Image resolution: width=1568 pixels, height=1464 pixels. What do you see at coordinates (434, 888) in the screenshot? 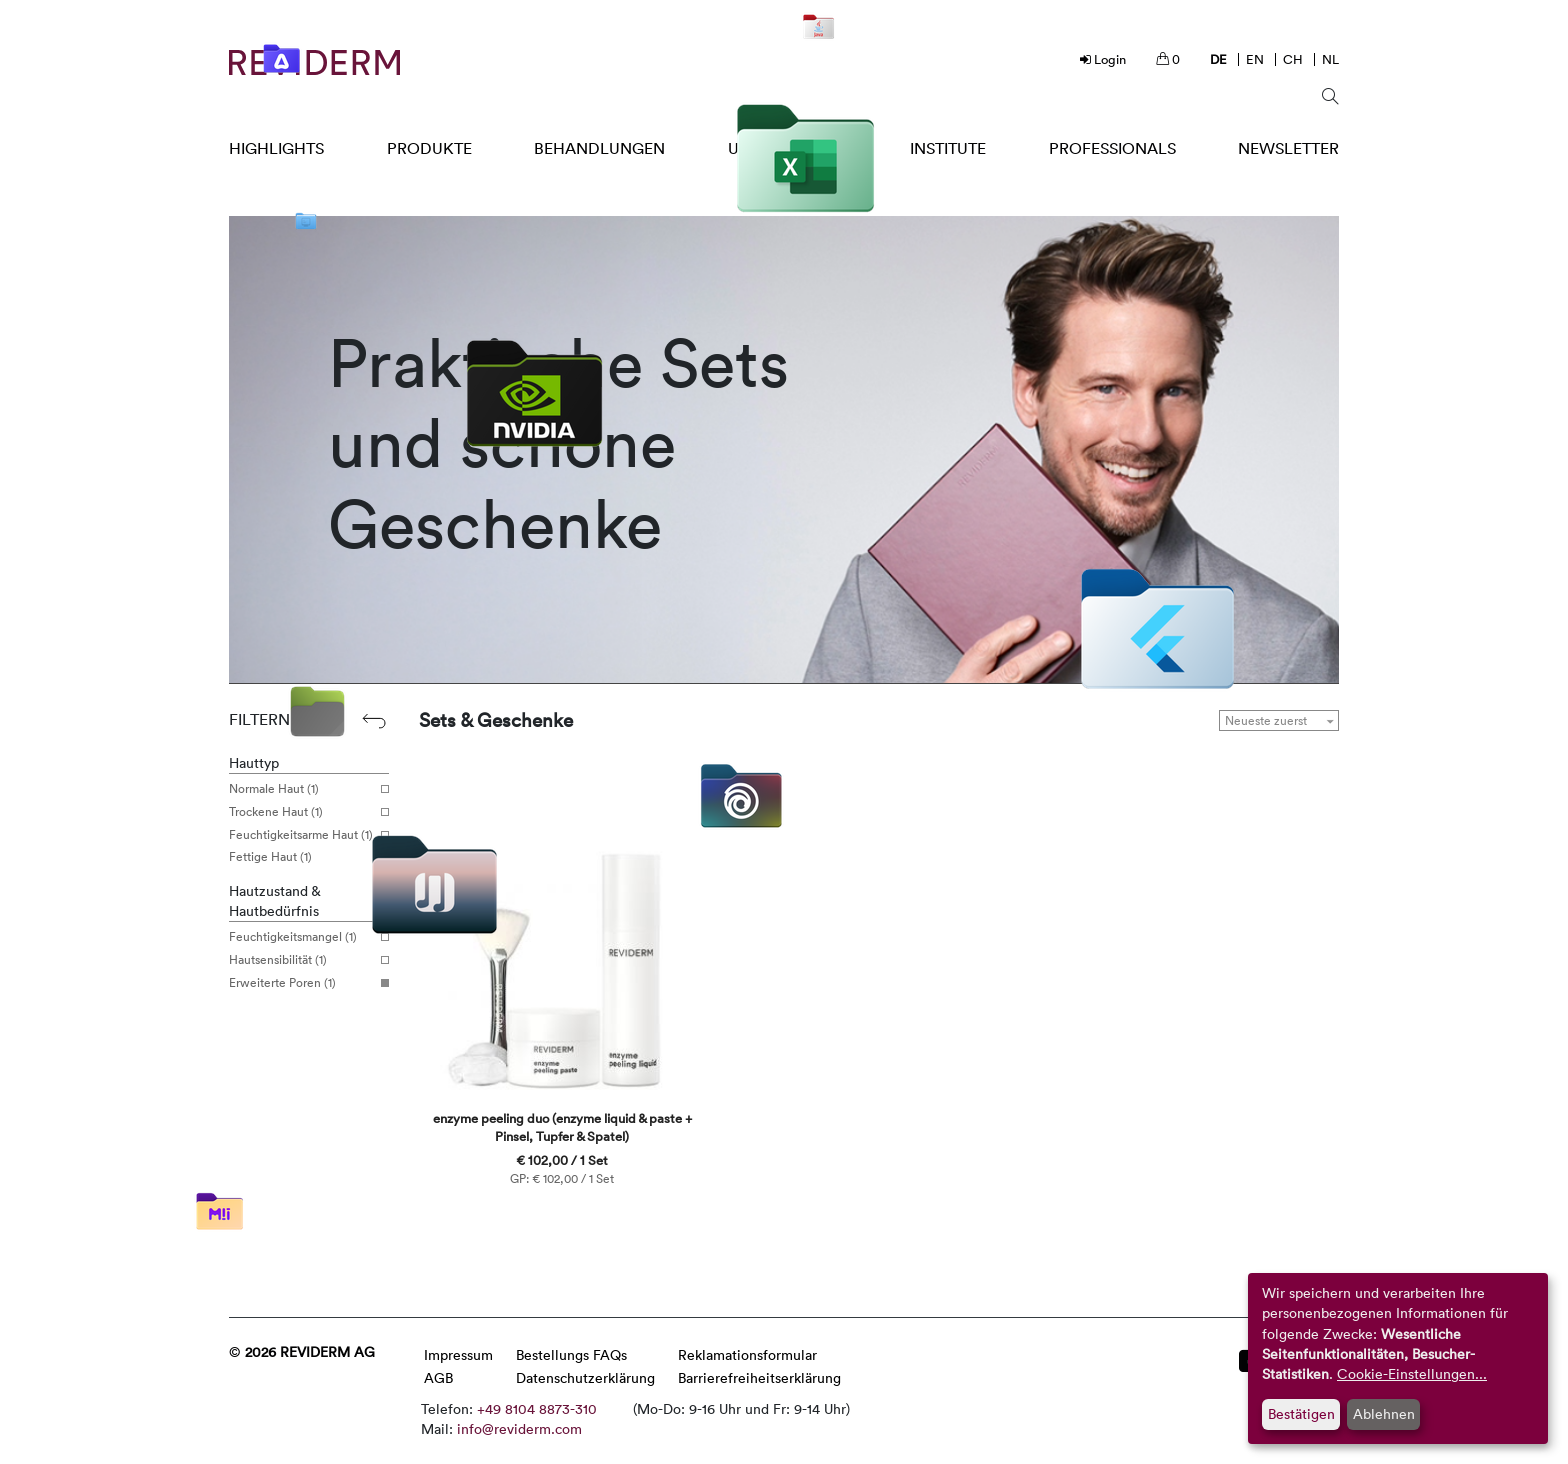
I see `open your indie music folder` at bounding box center [434, 888].